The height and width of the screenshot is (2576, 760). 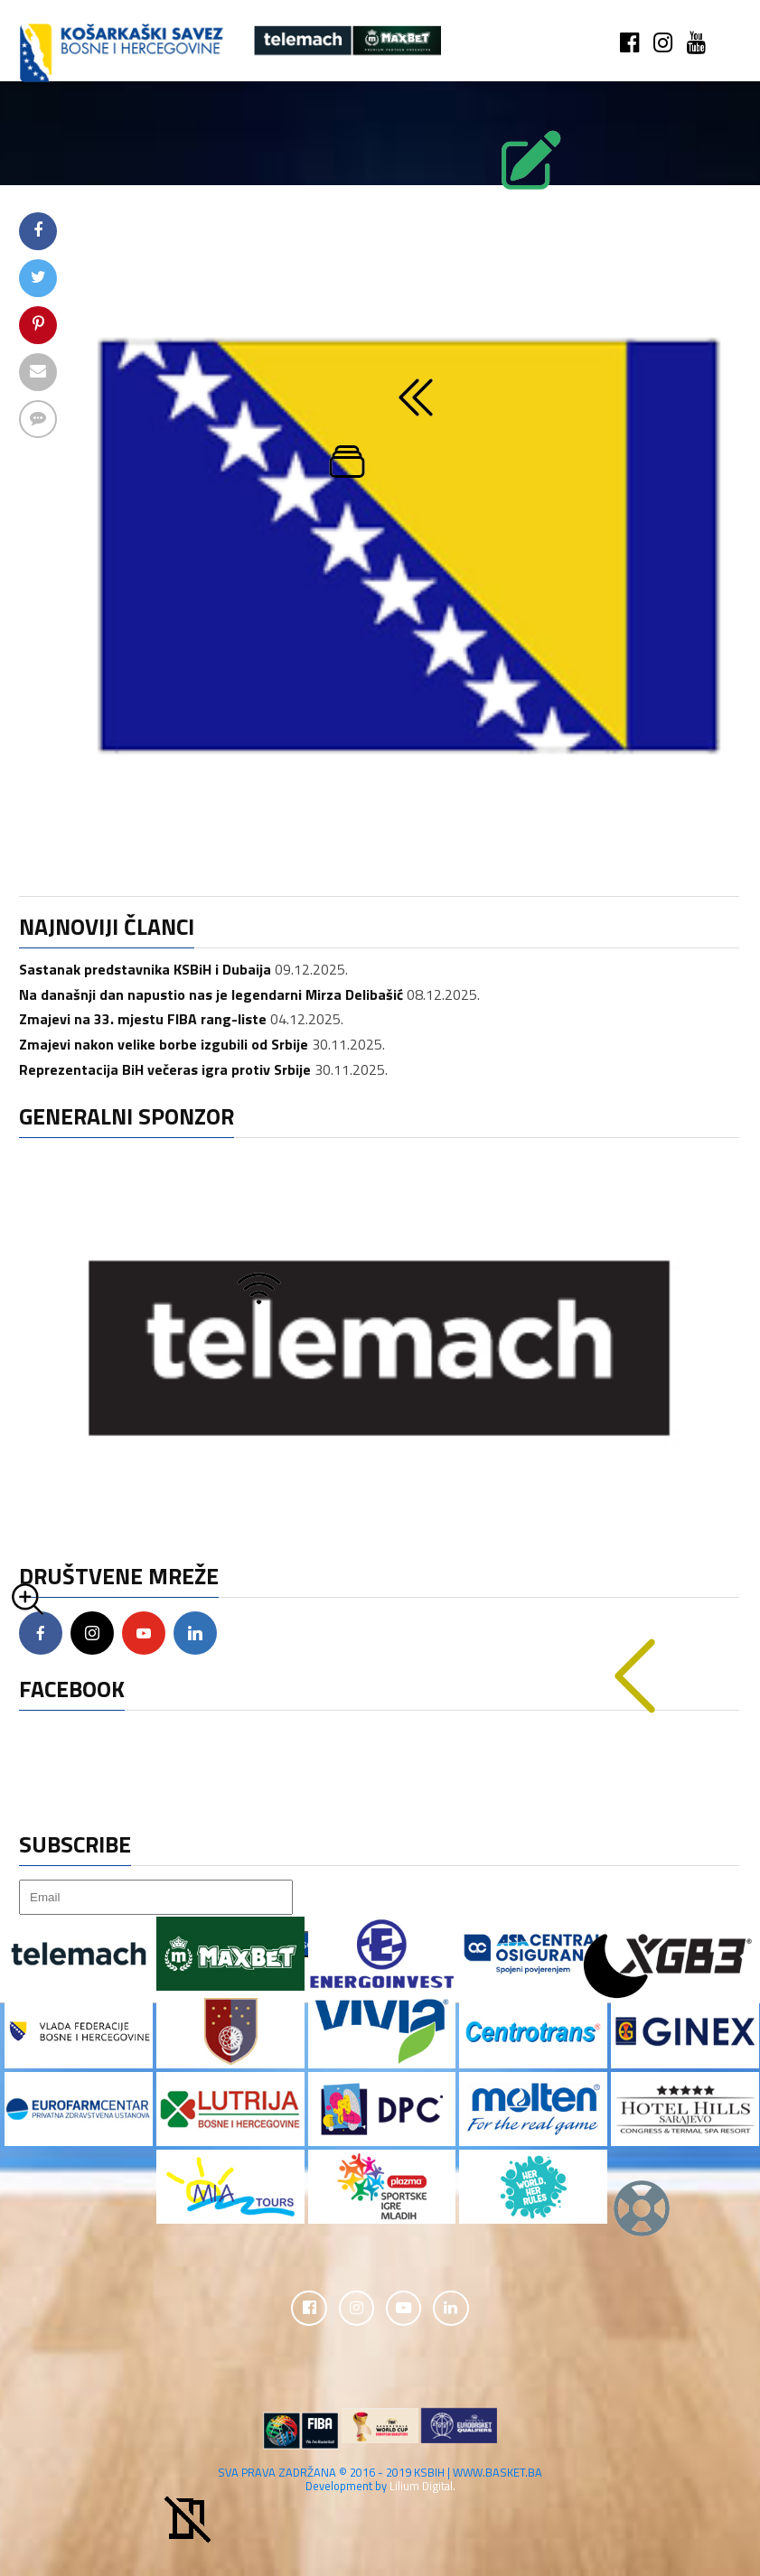 I want to click on edit or compose a new document, so click(x=530, y=161).